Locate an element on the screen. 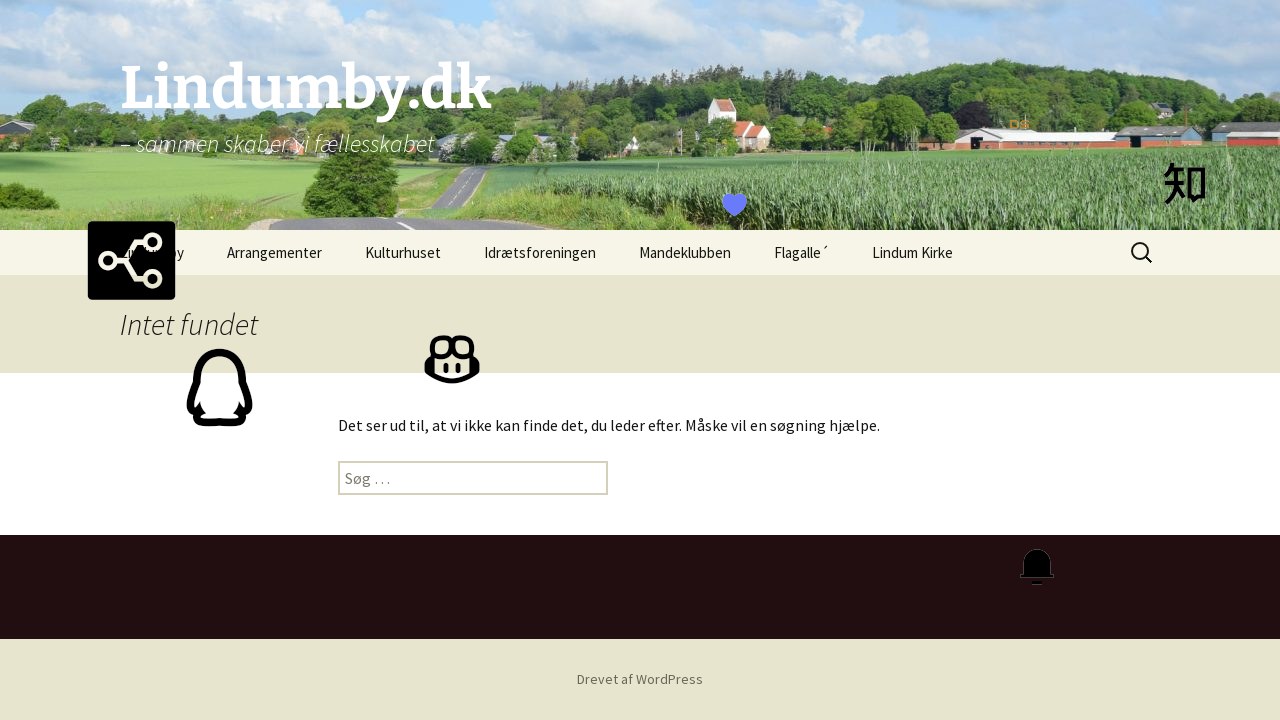  notification or alert indicator is located at coordinates (1037, 566).